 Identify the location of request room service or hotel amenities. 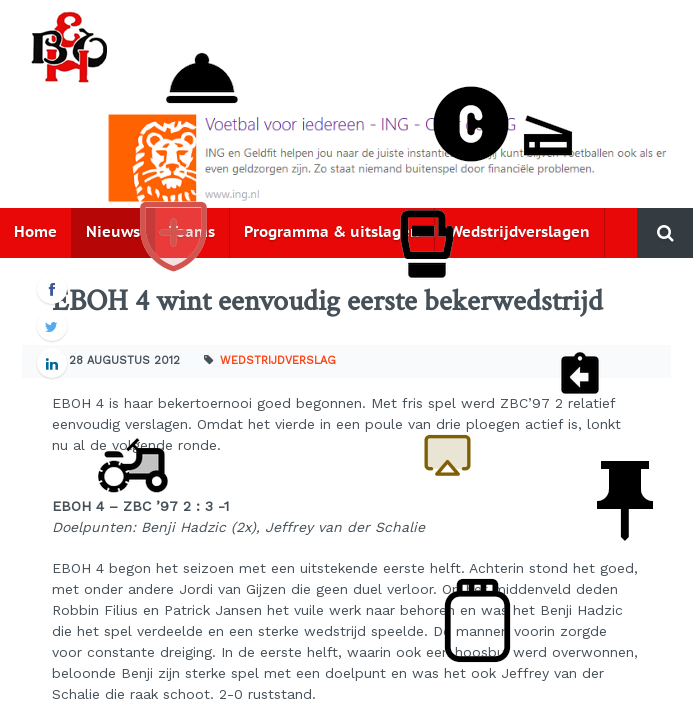
(202, 78).